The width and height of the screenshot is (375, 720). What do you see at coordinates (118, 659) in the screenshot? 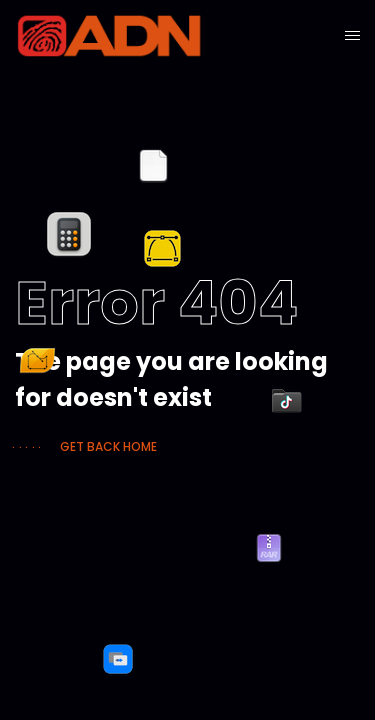
I see `switch between open windows or applications` at bounding box center [118, 659].